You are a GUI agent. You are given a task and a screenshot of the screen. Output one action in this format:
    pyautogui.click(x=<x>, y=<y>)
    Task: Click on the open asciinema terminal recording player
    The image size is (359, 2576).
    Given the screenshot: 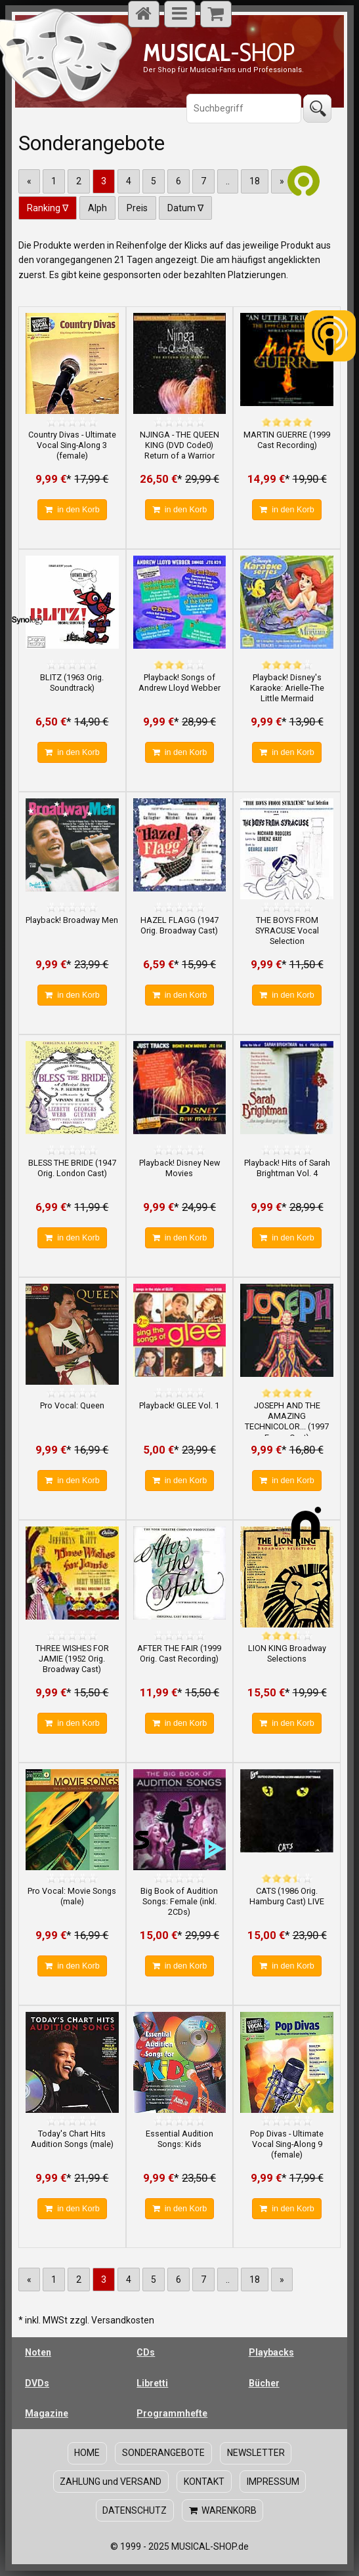 What is the action you would take?
    pyautogui.click(x=214, y=1849)
    